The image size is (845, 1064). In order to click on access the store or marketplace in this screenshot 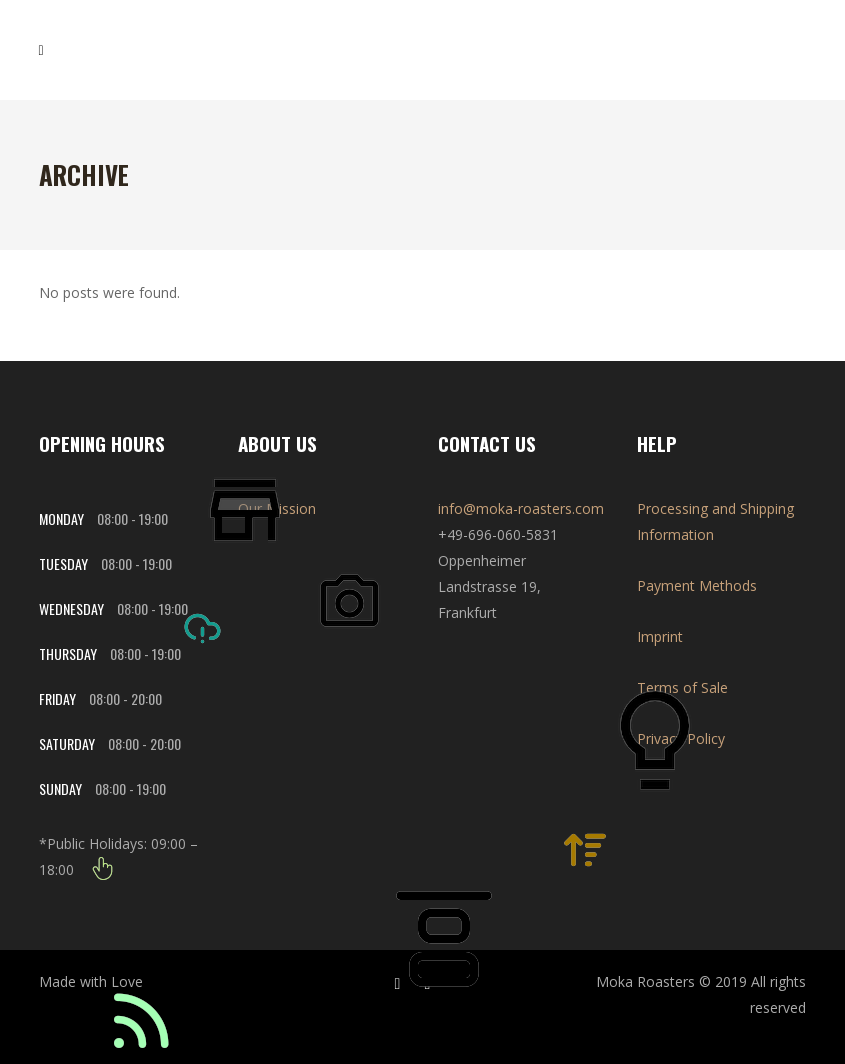, I will do `click(245, 510)`.